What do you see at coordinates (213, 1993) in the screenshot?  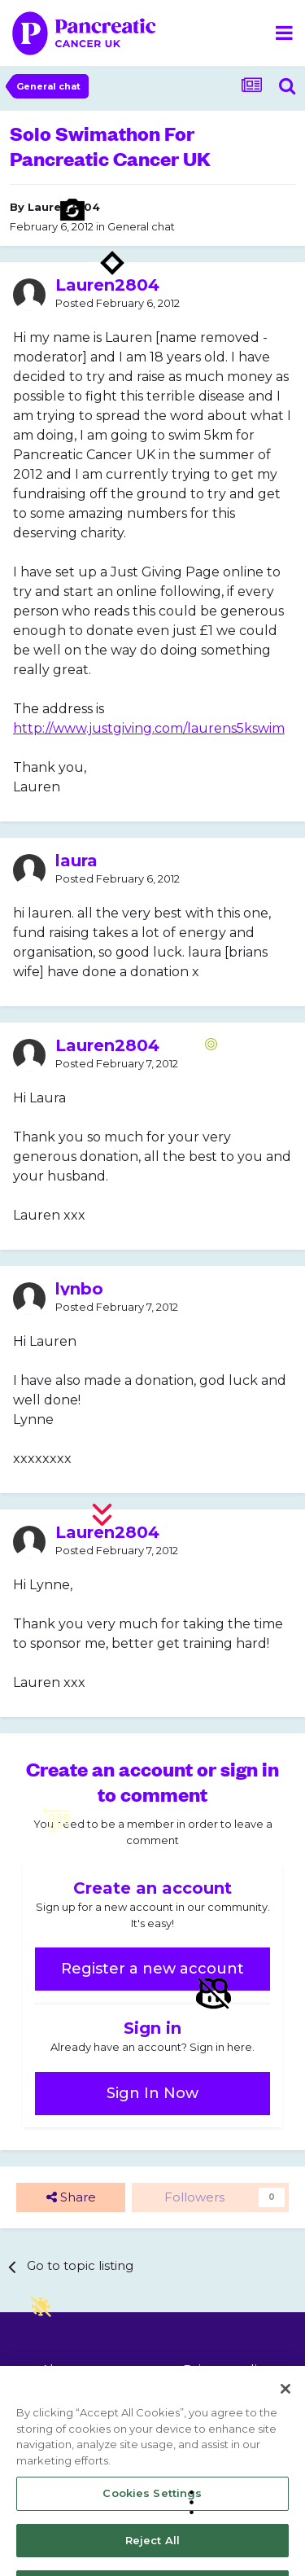 I see `indicates github copilot is unavailable or disabled` at bounding box center [213, 1993].